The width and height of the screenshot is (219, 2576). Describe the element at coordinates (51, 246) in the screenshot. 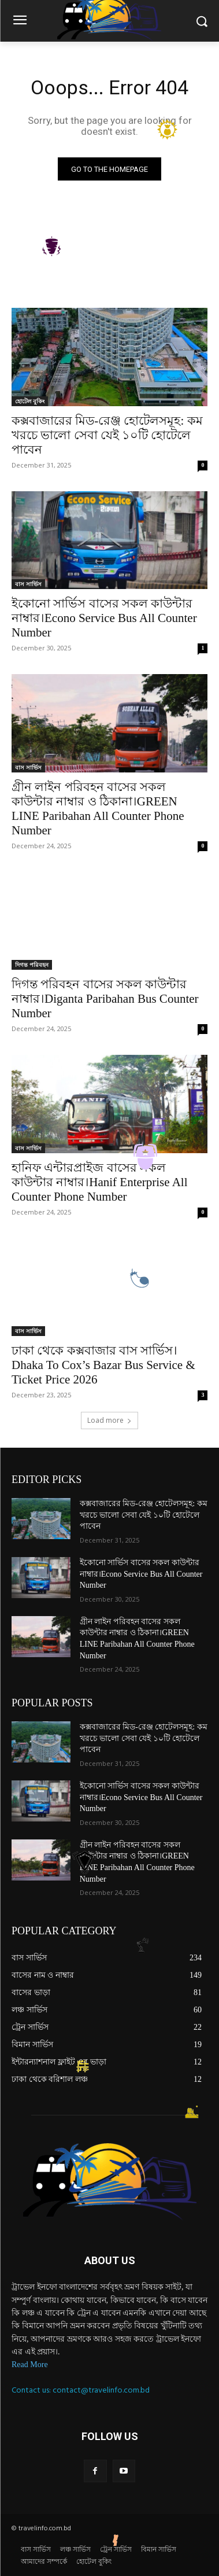

I see `access food or restaurant options in a game` at that location.